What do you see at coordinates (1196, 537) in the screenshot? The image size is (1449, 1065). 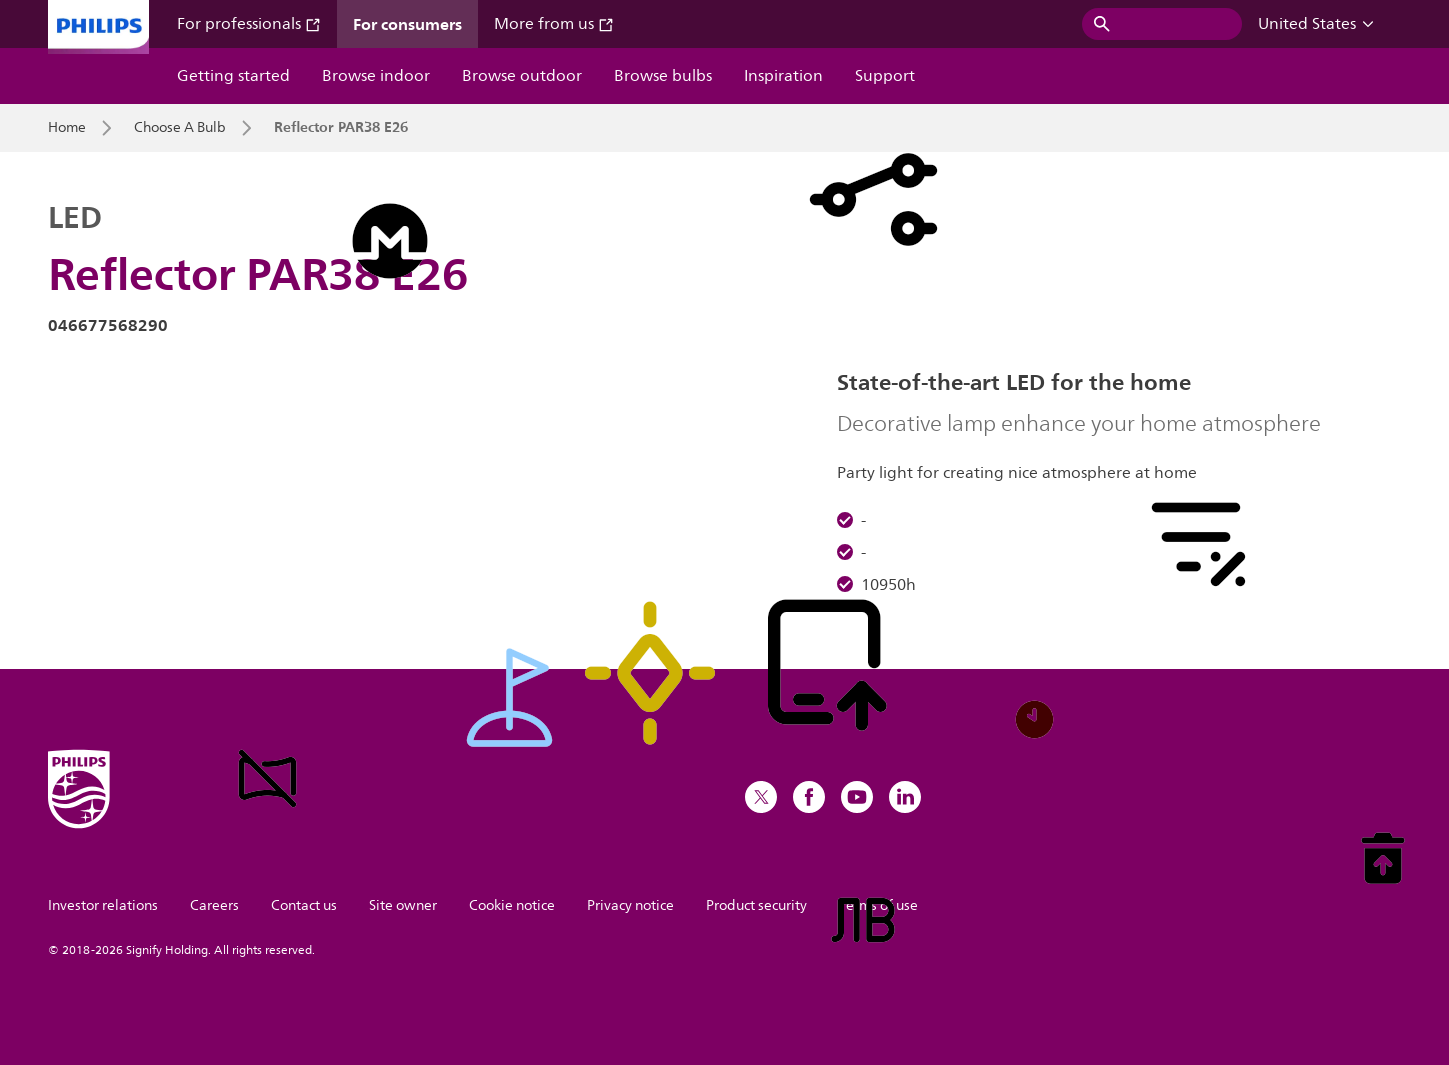 I see `filter items by discount or sale price` at bounding box center [1196, 537].